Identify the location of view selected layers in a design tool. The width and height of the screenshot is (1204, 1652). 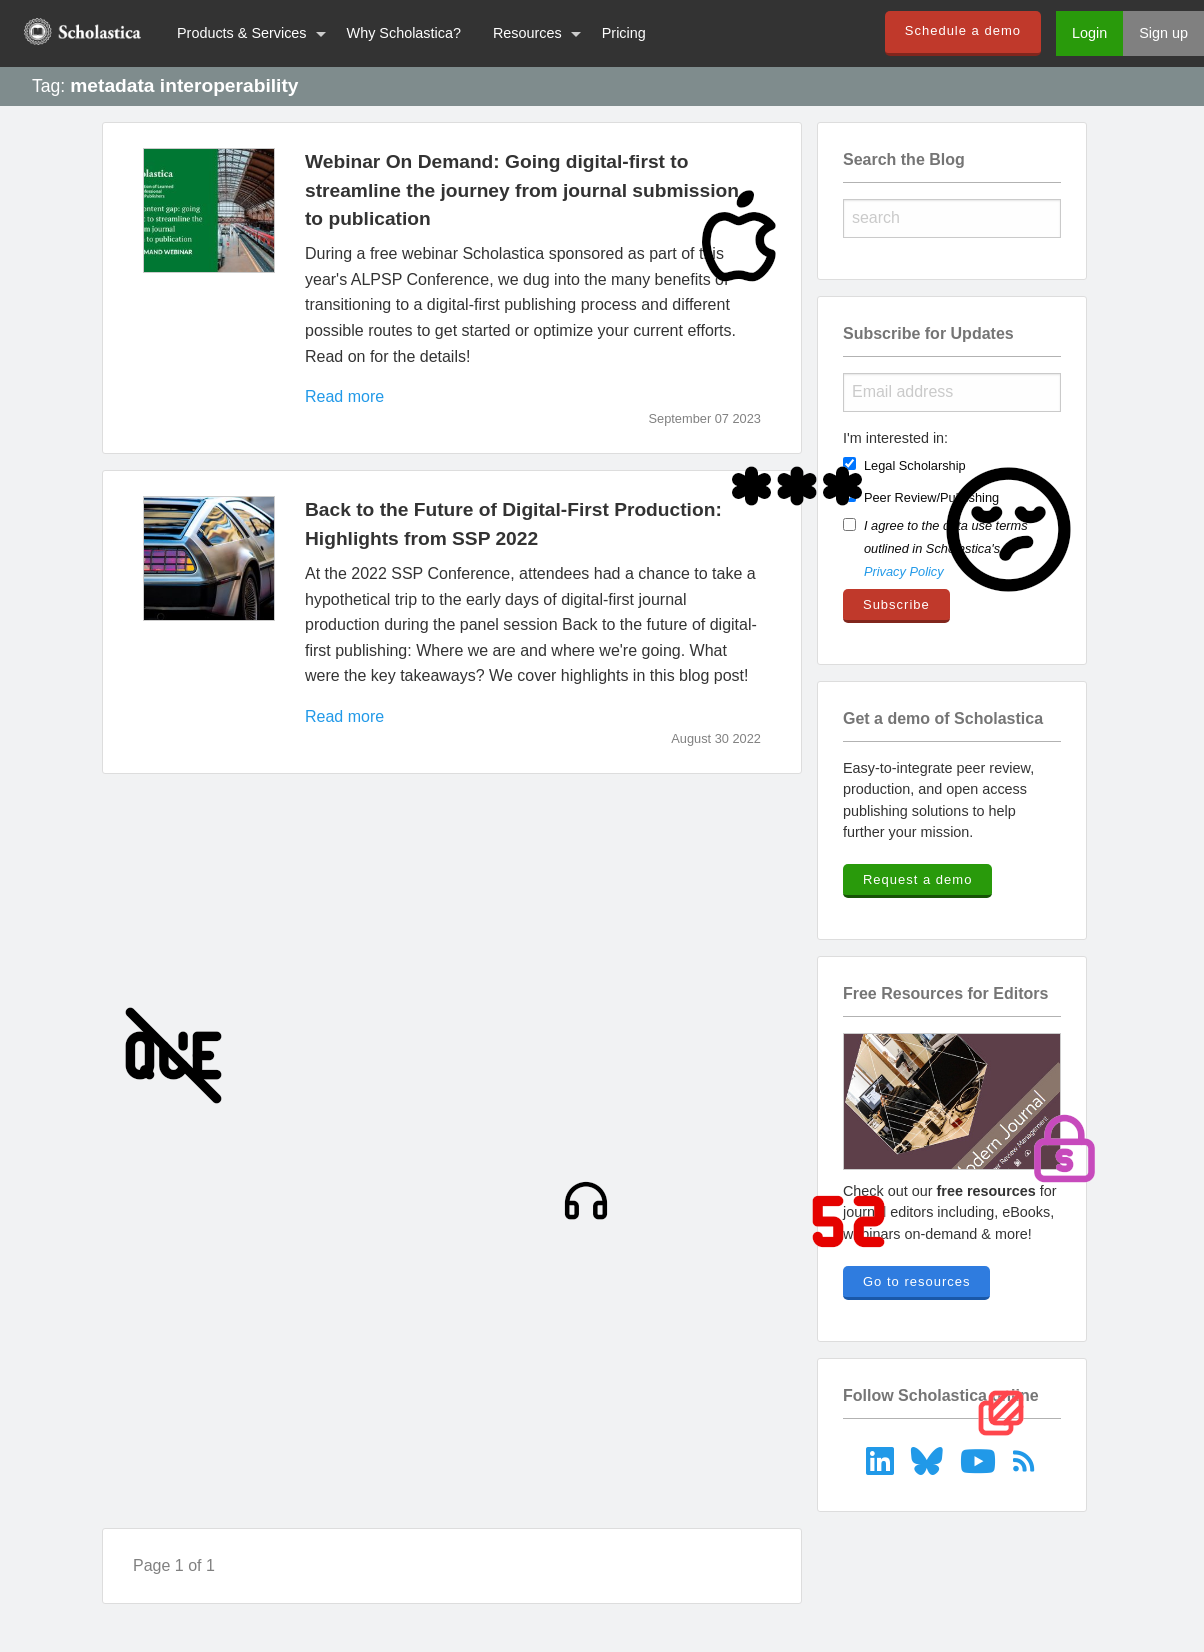
(1001, 1413).